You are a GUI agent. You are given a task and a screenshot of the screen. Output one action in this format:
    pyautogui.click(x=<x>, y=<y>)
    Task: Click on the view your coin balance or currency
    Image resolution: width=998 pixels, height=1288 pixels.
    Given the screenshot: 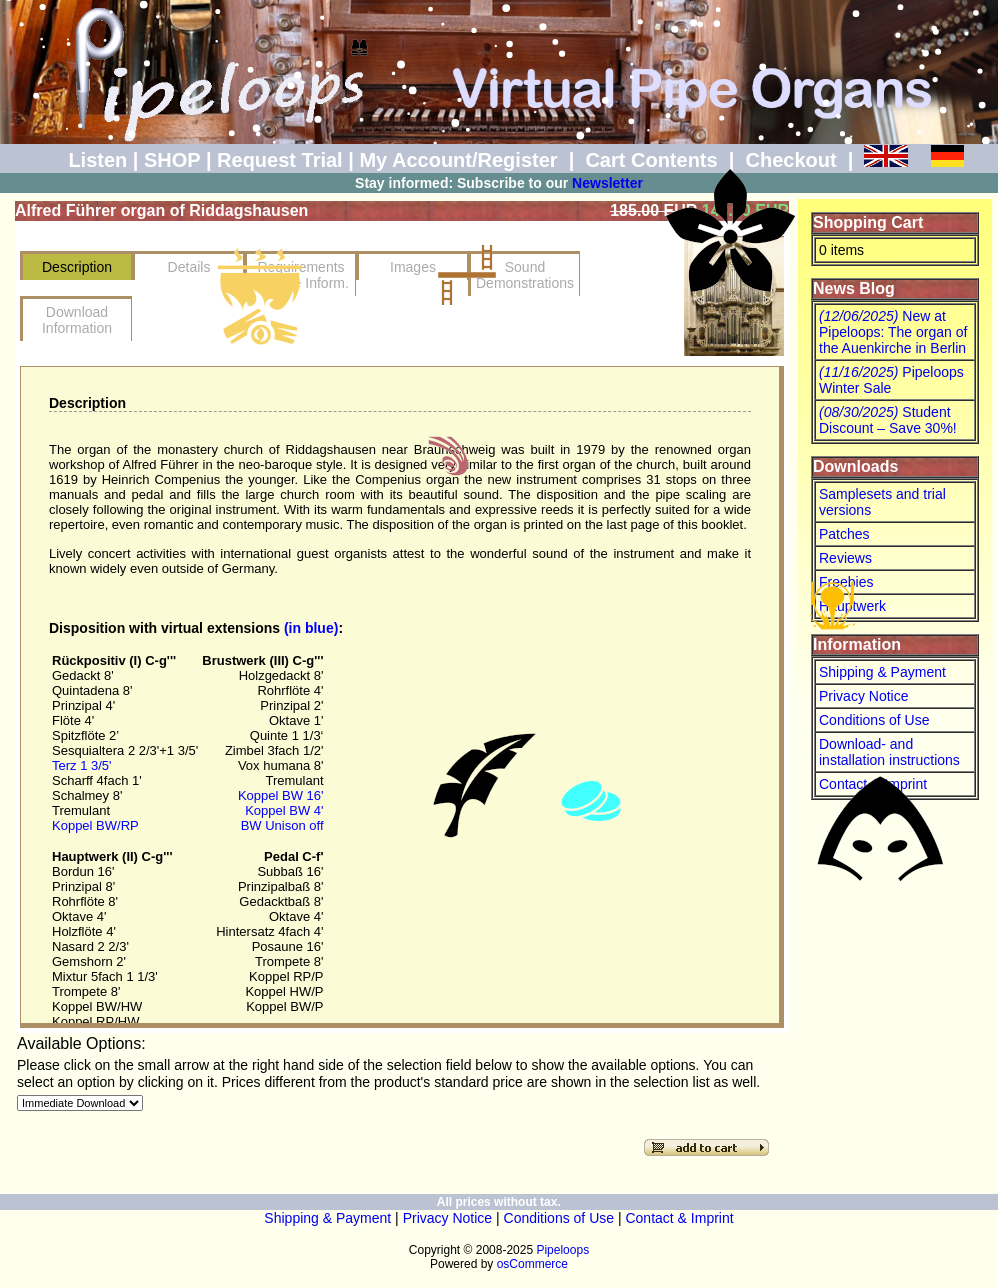 What is the action you would take?
    pyautogui.click(x=591, y=801)
    